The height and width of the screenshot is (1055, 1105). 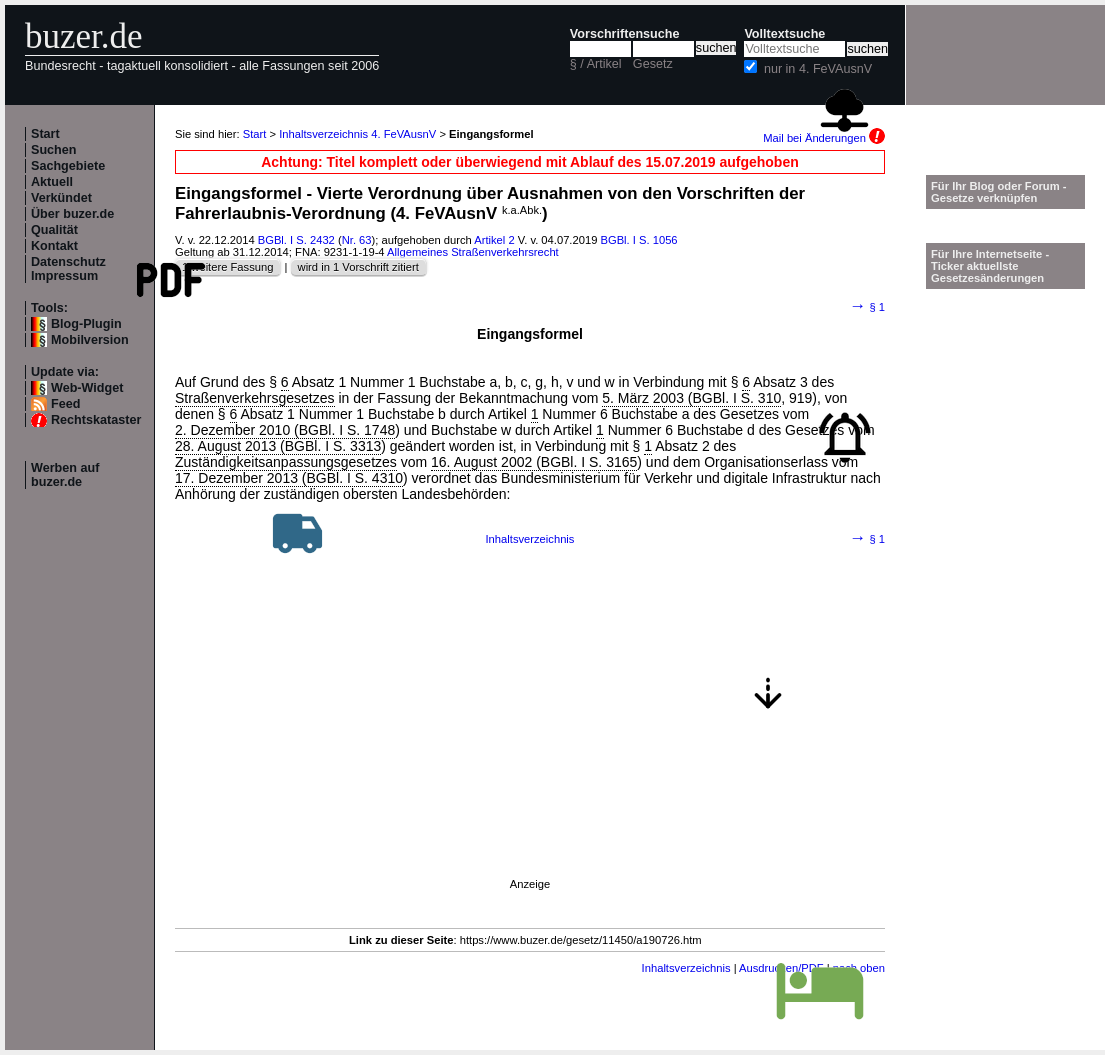 What do you see at coordinates (844, 110) in the screenshot?
I see `cloud data sync status` at bounding box center [844, 110].